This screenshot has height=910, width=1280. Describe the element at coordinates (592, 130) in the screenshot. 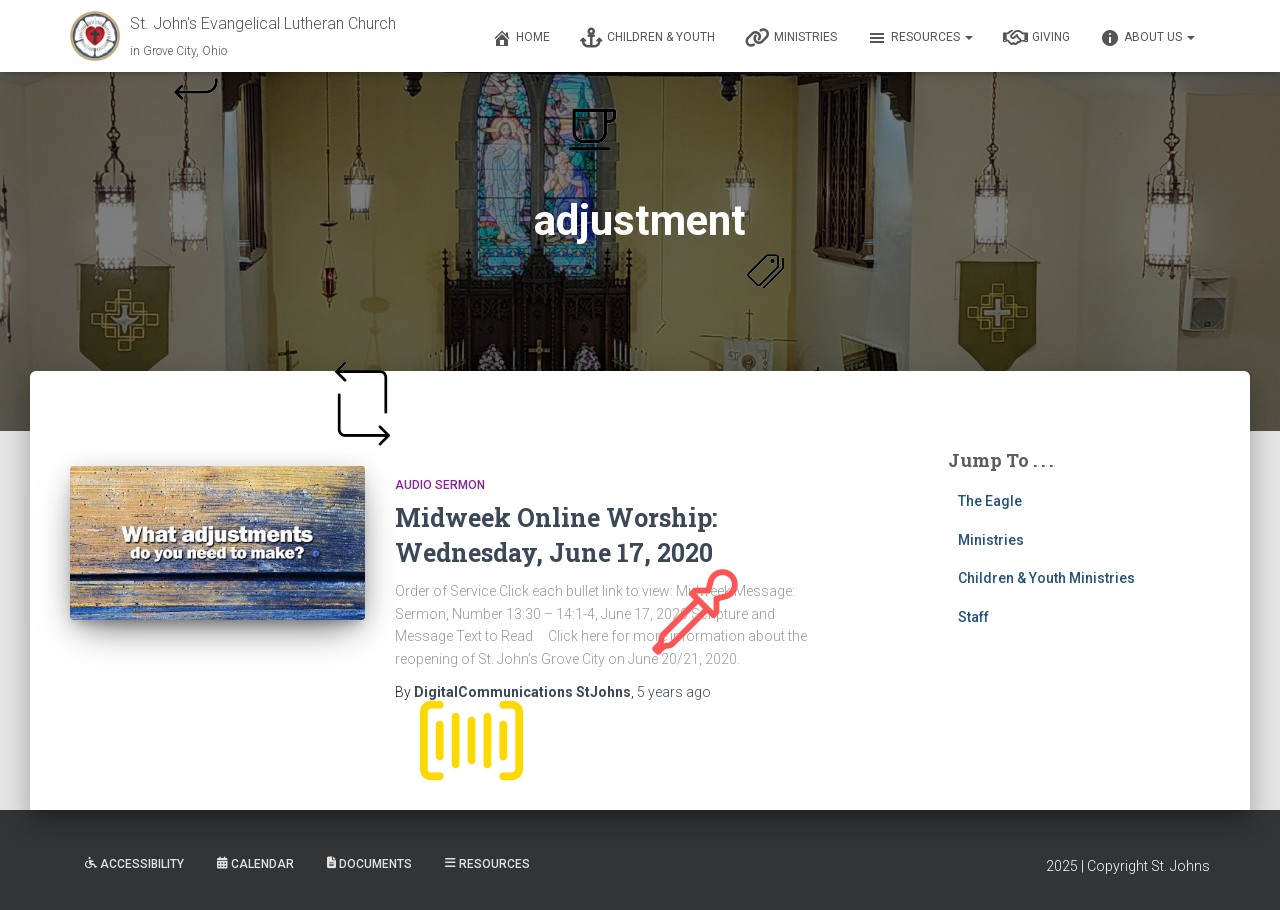

I see `find nearby coffee shops or cafes` at that location.